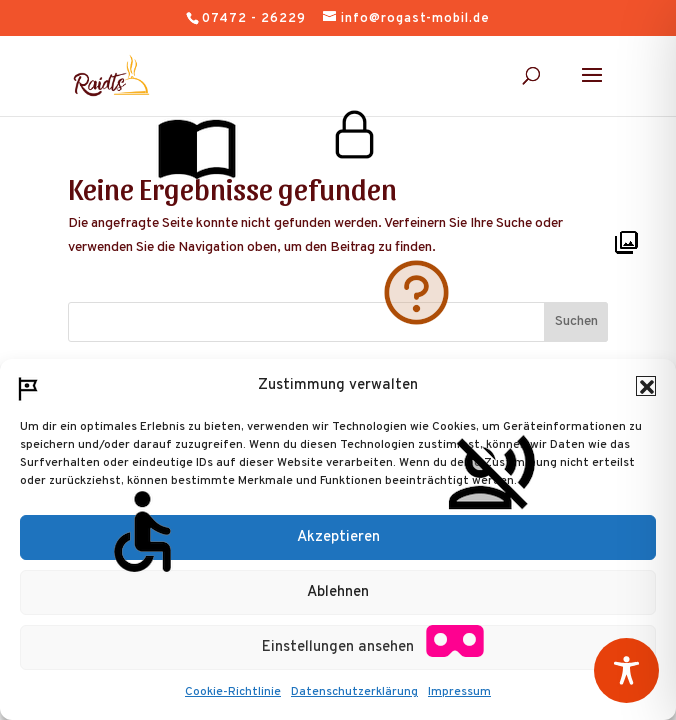 This screenshot has height=720, width=676. I want to click on import contacts from address book, so click(197, 146).